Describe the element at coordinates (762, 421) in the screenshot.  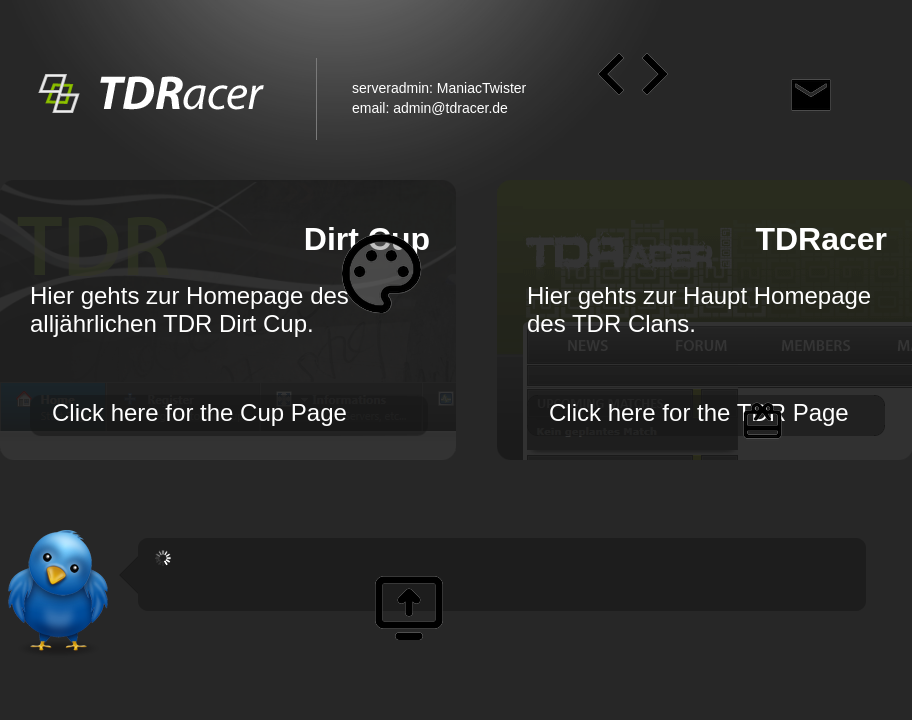
I see `redeem a gift card or voucher` at that location.